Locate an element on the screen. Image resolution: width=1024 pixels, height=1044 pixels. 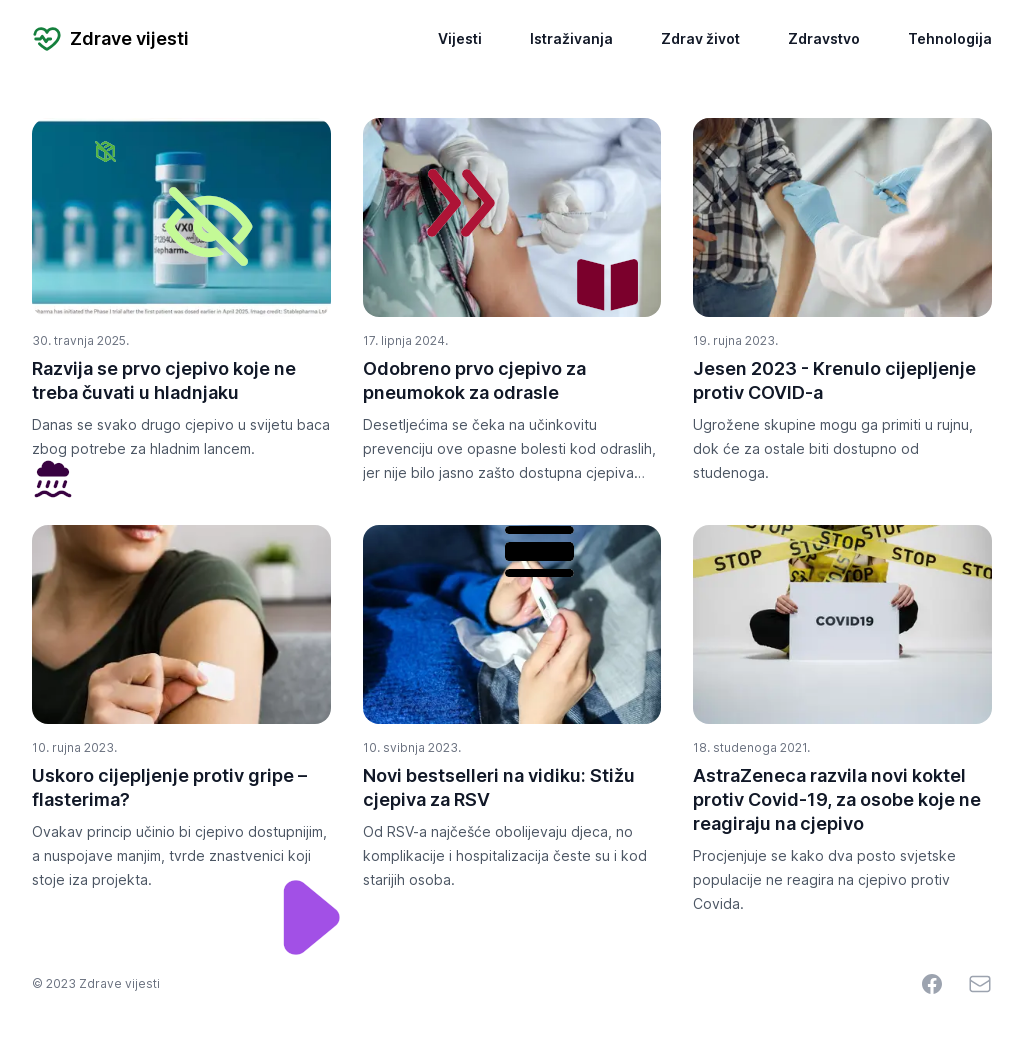
open reading mode or e-reader is located at coordinates (607, 284).